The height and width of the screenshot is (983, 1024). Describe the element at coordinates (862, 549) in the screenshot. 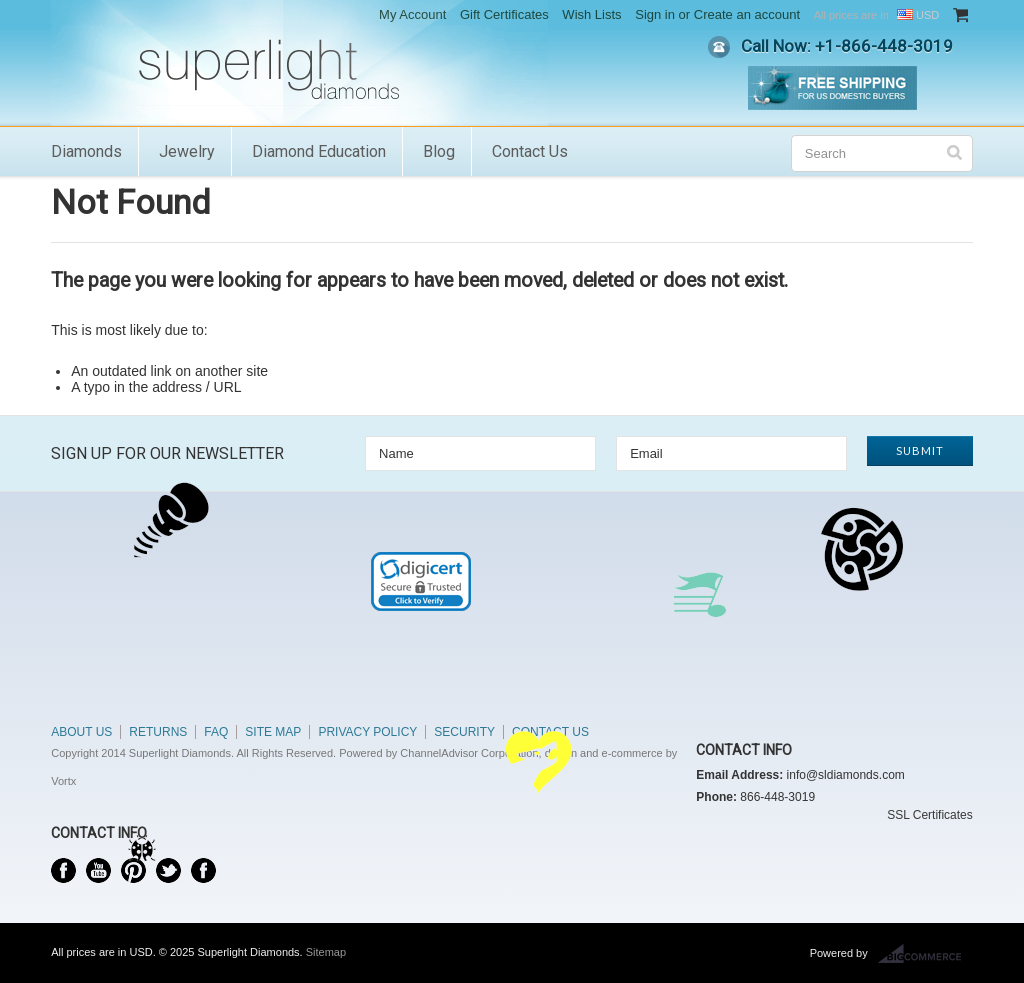

I see `indicates maximum security or multi-factor authentication enabled` at that location.